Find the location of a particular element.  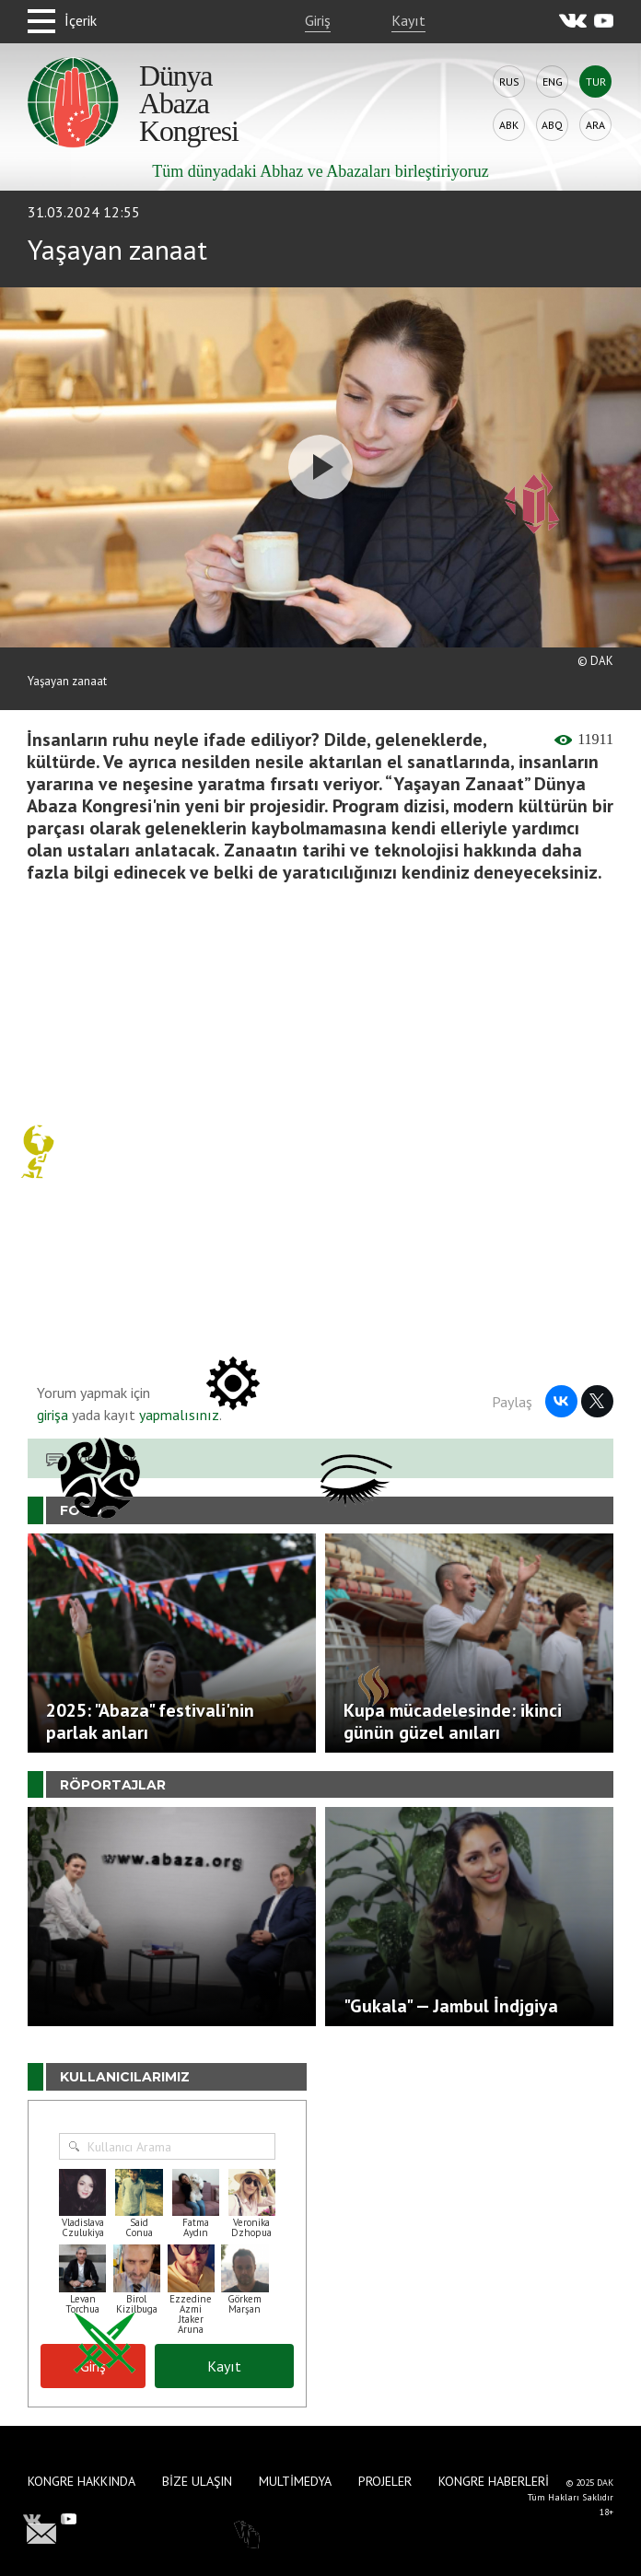

access your files and documents is located at coordinates (247, 2535).